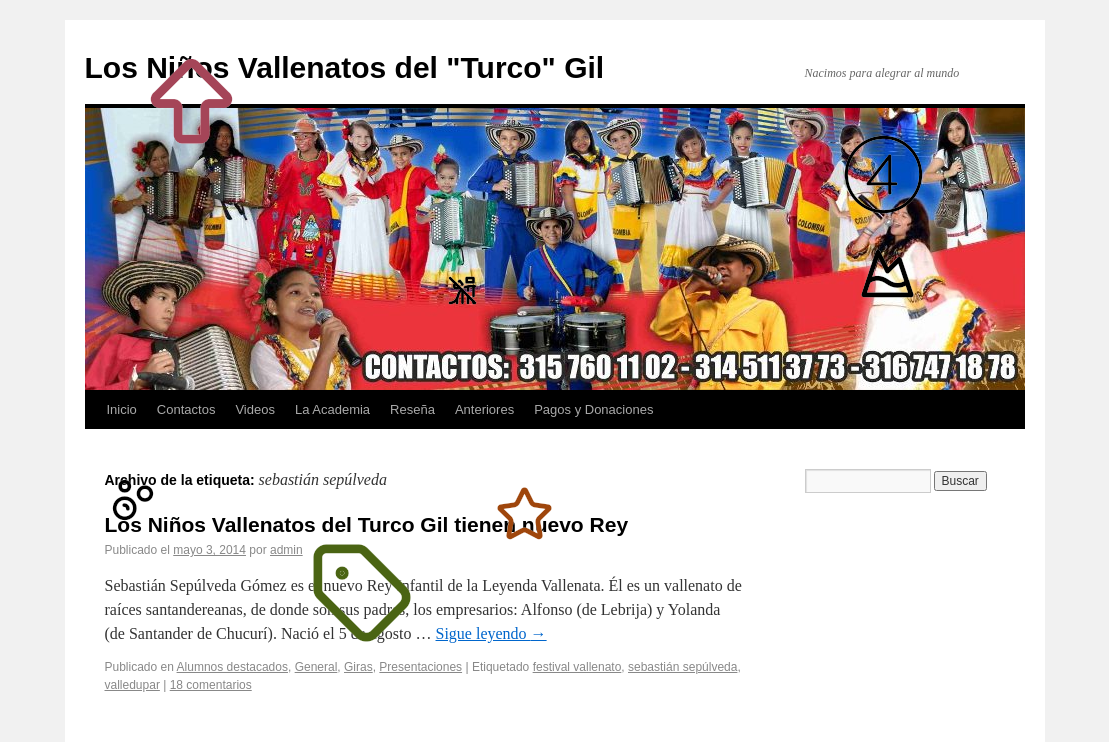 This screenshot has height=742, width=1109. Describe the element at coordinates (883, 174) in the screenshot. I see `indicates step four in a multi-step process` at that location.